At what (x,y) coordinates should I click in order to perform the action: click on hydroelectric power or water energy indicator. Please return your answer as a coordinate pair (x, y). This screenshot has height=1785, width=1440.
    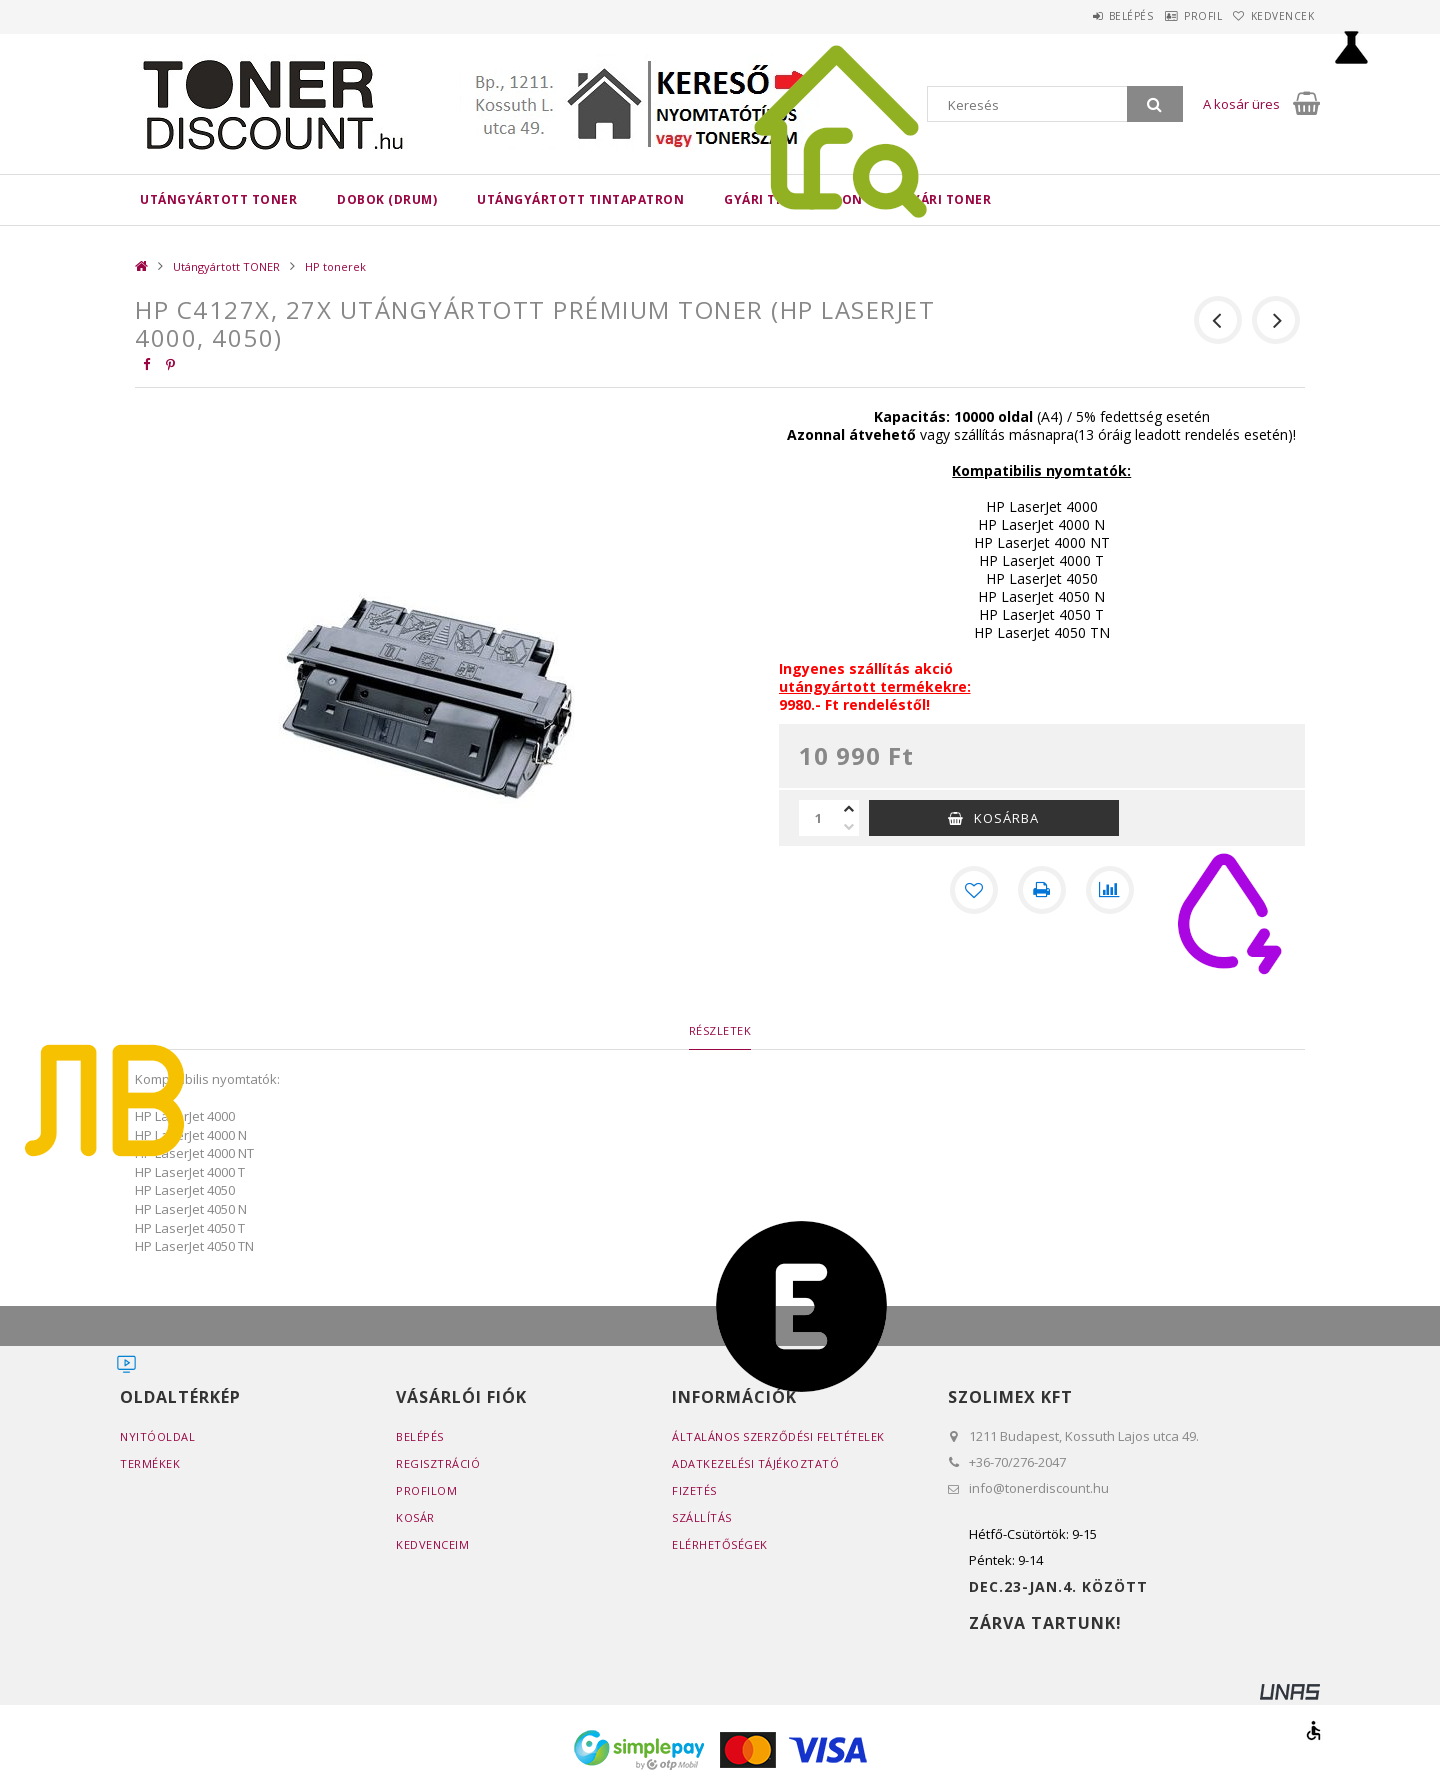
    Looking at the image, I should click on (1224, 911).